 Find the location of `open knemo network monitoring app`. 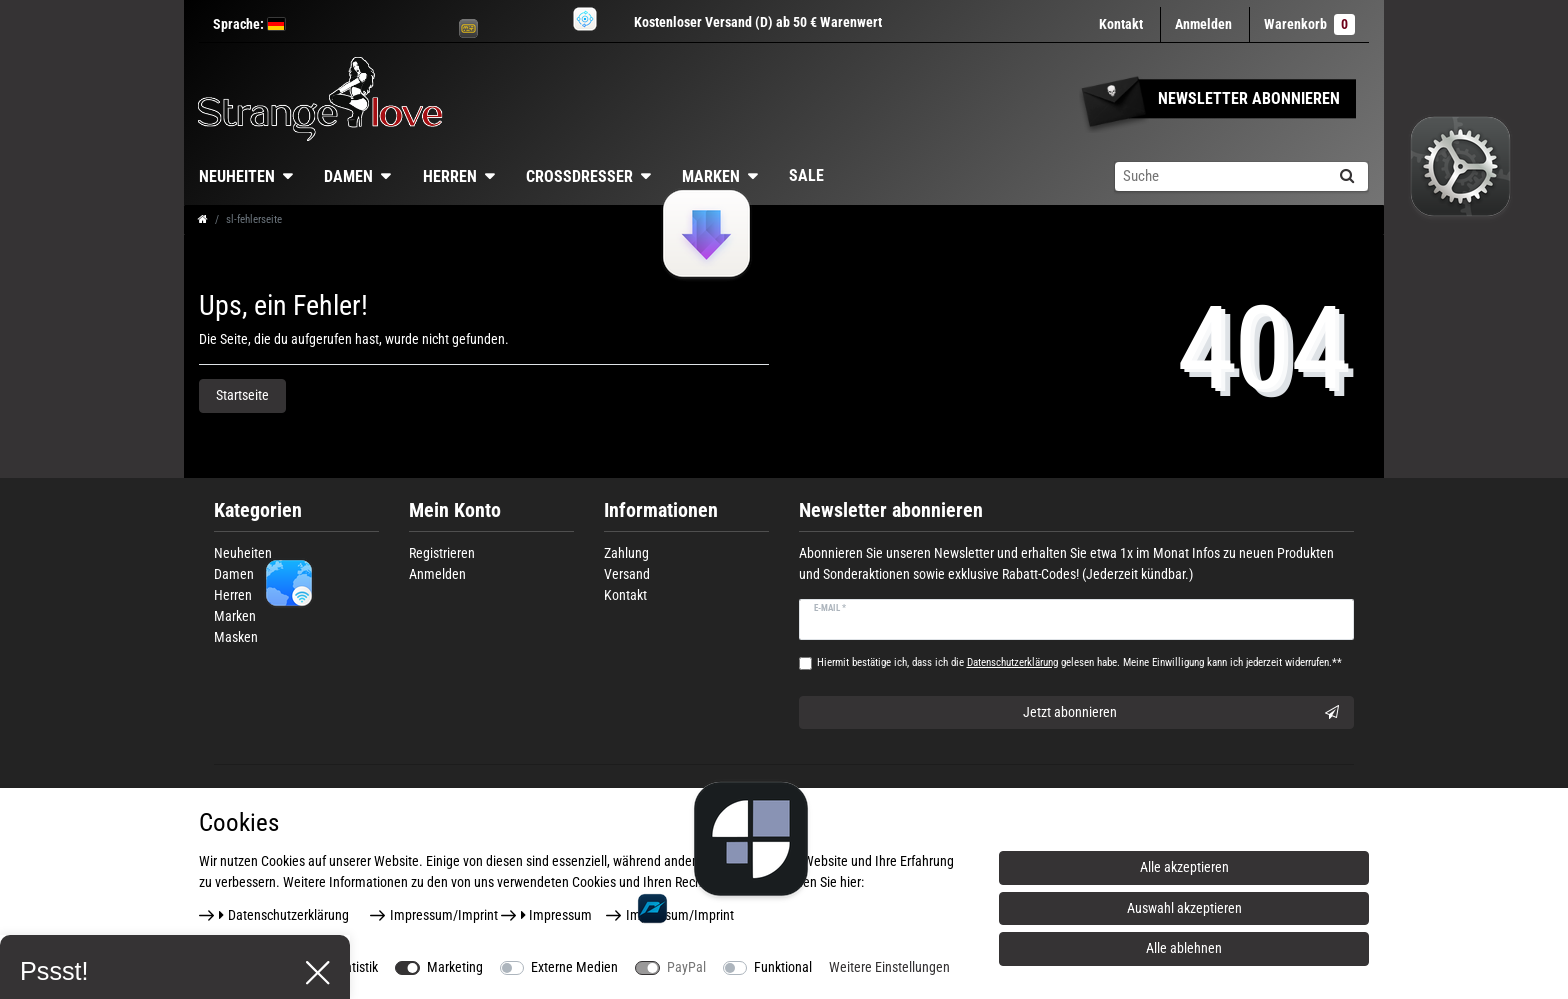

open knemo network monitoring app is located at coordinates (289, 583).